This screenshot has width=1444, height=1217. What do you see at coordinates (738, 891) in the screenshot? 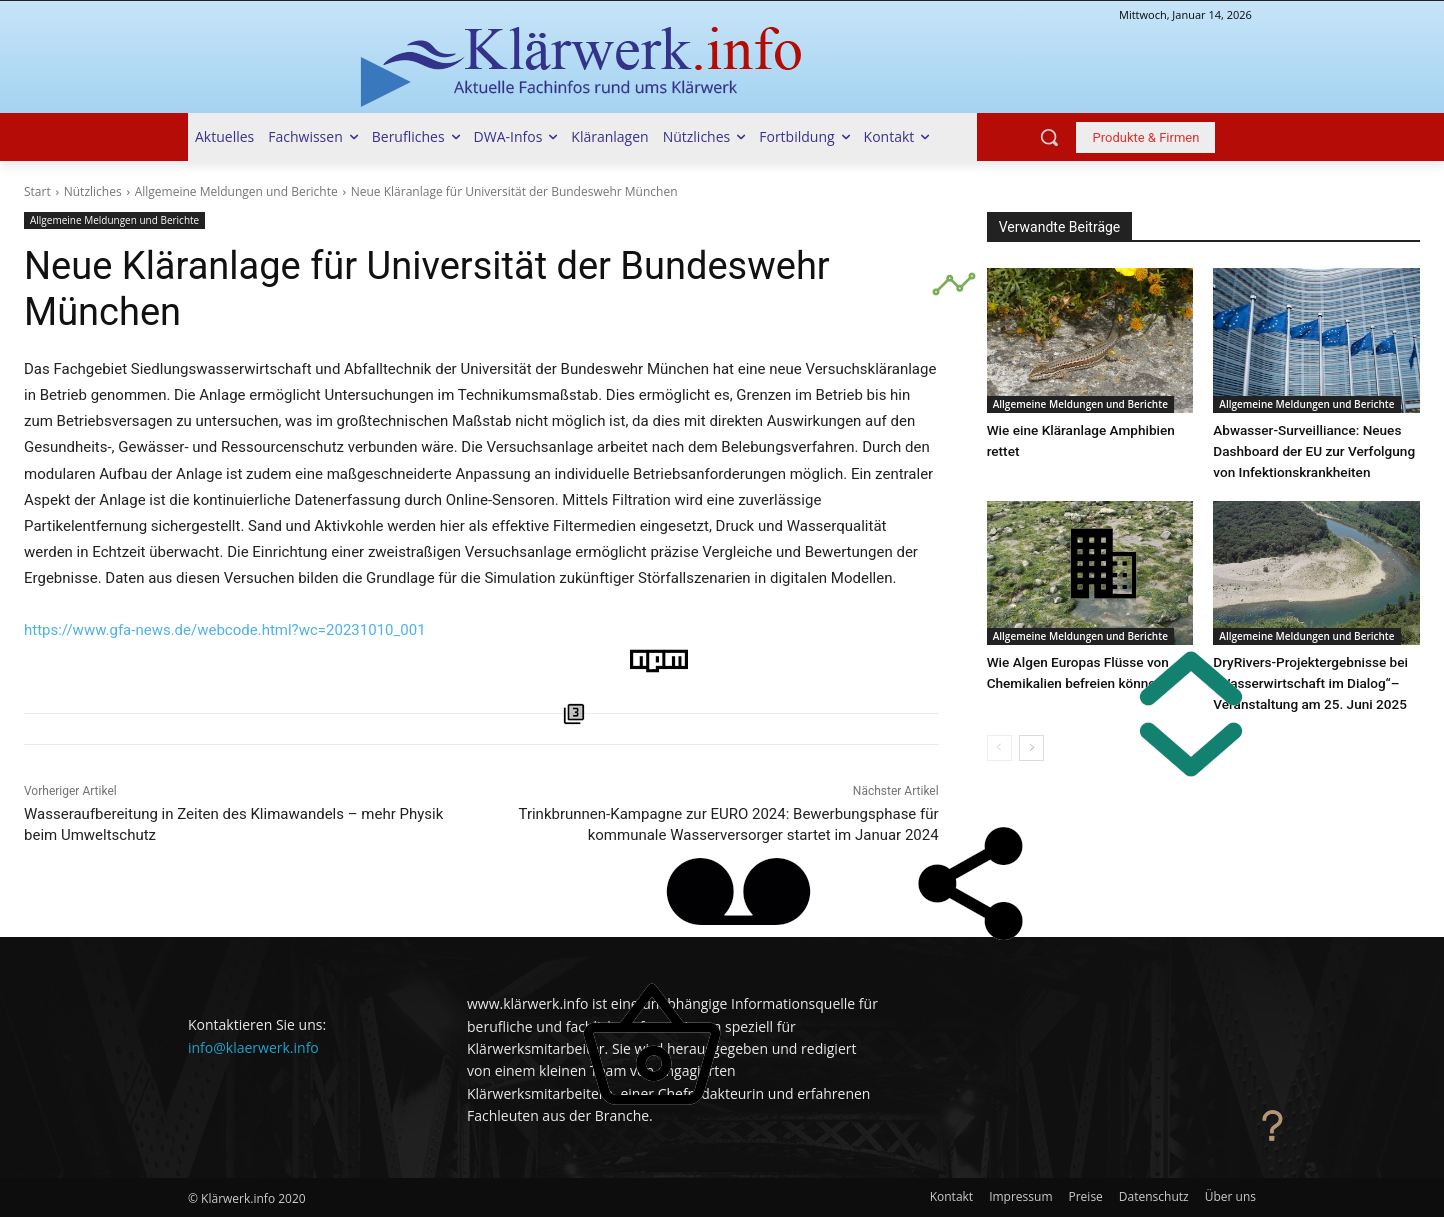
I see `indicates audio or video recording in progress` at bounding box center [738, 891].